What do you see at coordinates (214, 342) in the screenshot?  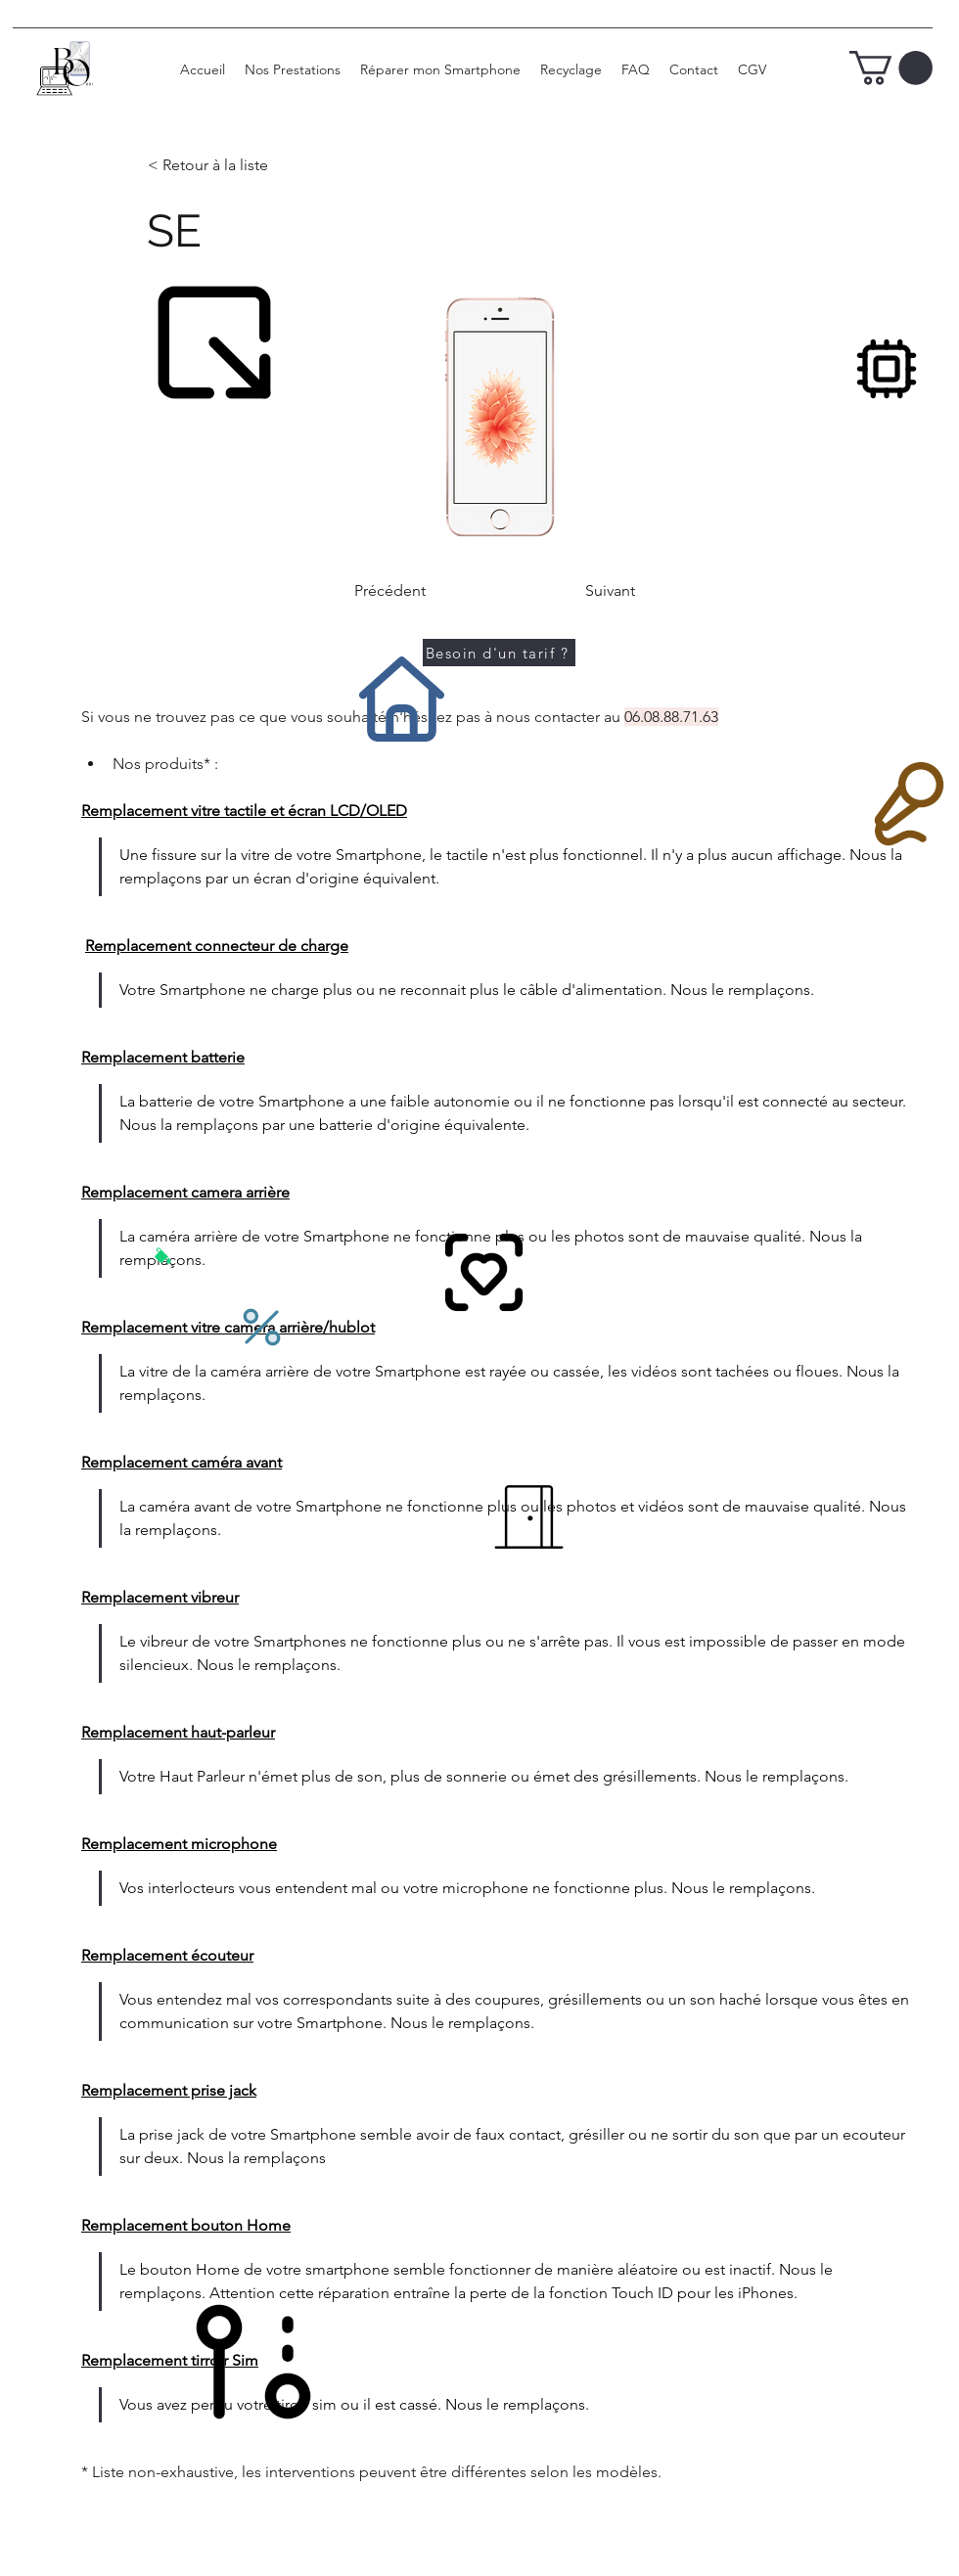 I see `expand content to full screen` at bounding box center [214, 342].